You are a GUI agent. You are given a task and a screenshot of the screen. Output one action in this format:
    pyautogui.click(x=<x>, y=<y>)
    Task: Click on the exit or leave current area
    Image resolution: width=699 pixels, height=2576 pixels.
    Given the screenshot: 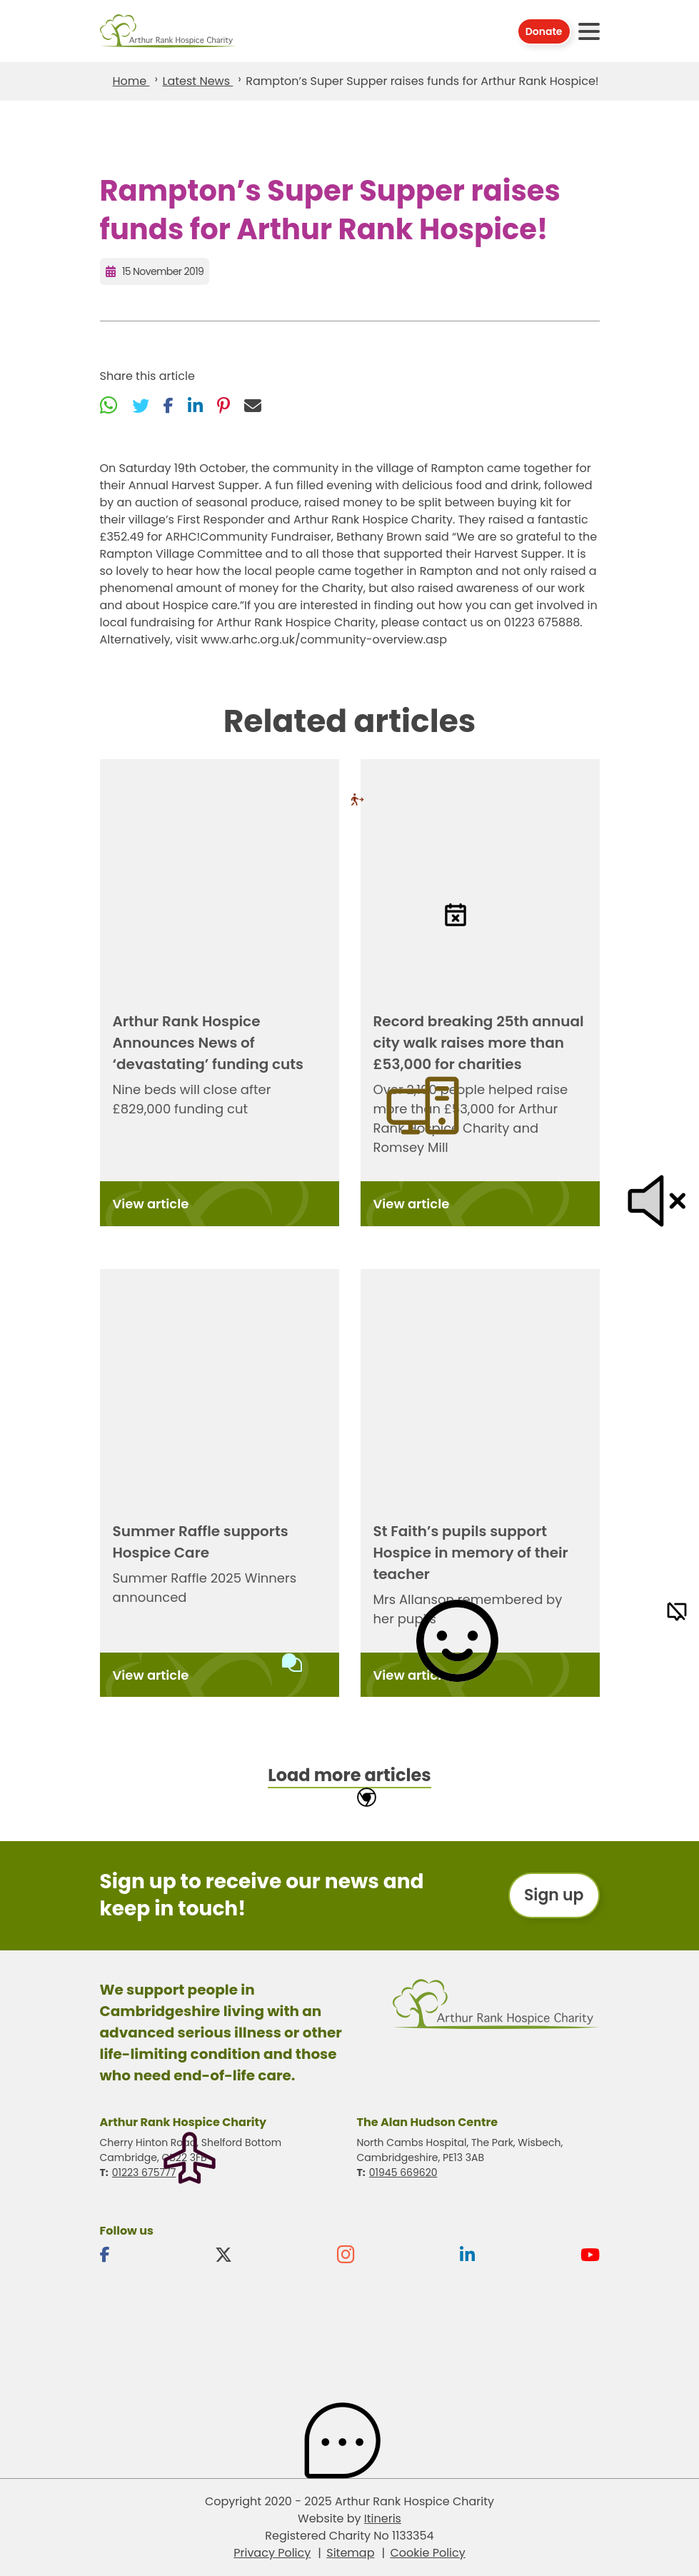 What is the action you would take?
    pyautogui.click(x=357, y=799)
    